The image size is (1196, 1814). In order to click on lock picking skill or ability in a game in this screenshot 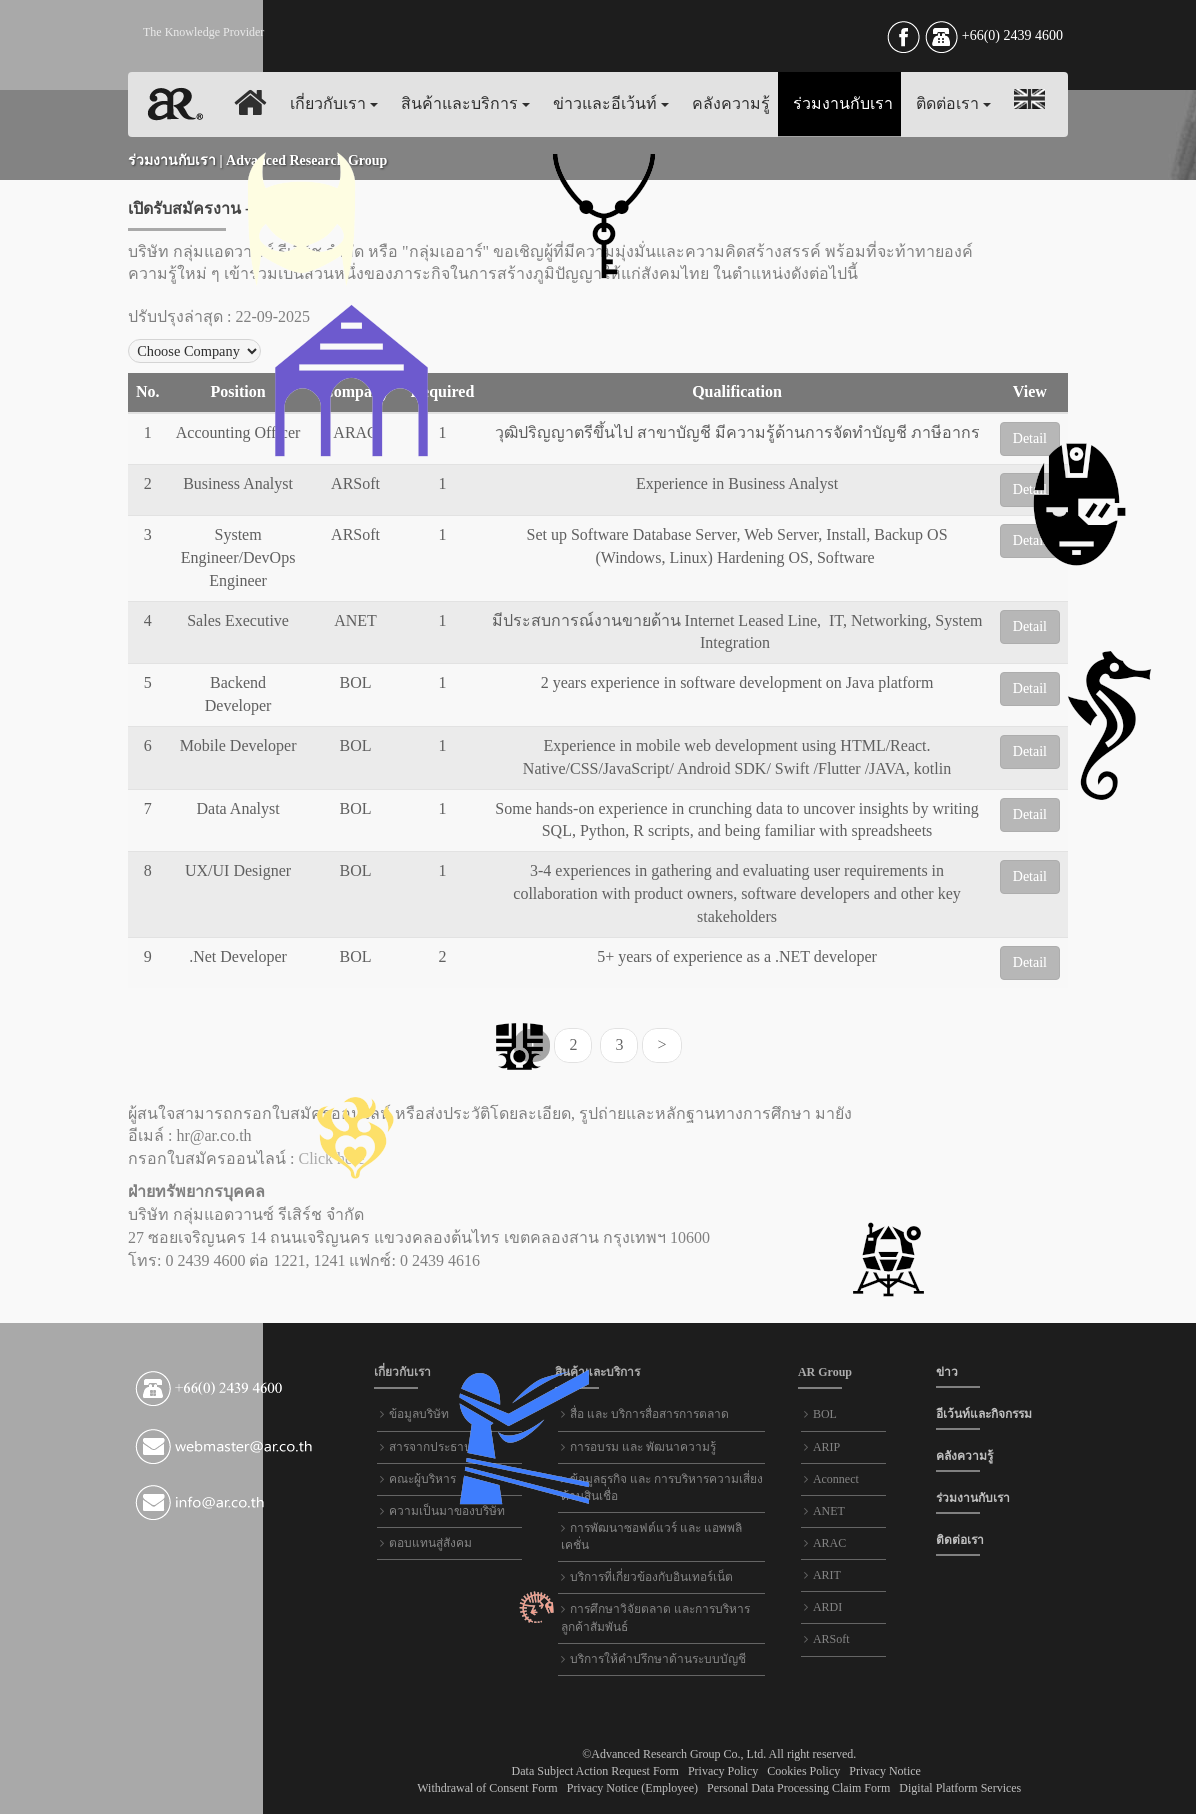, I will do `click(522, 1438)`.